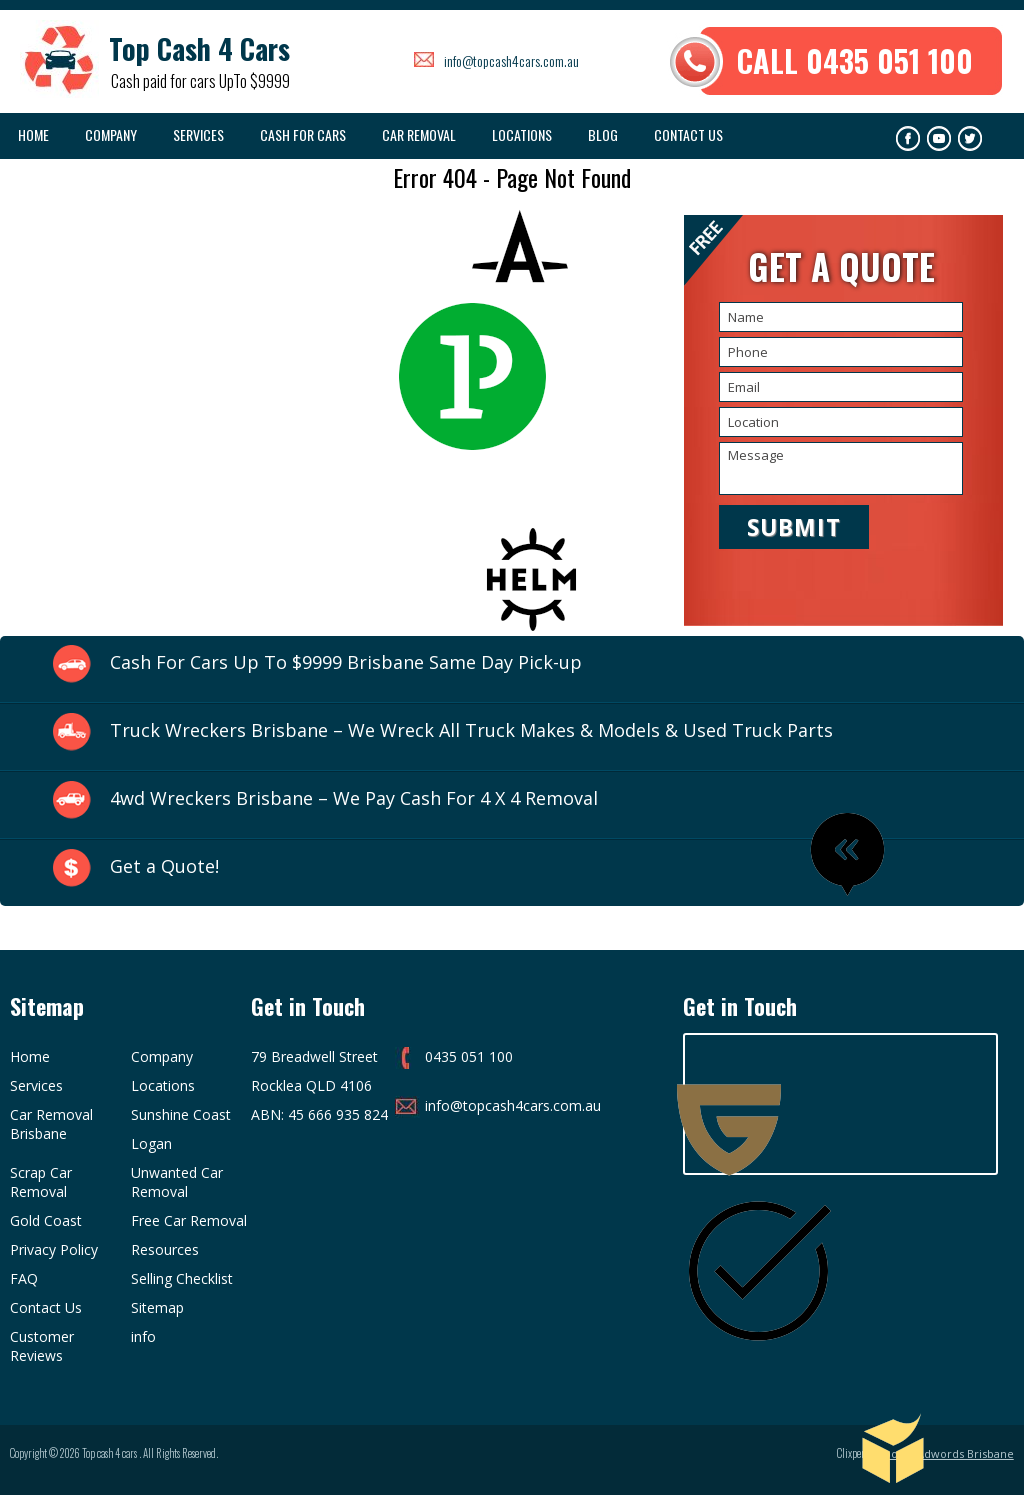  I want to click on Processing Foundation logo, so click(472, 376).